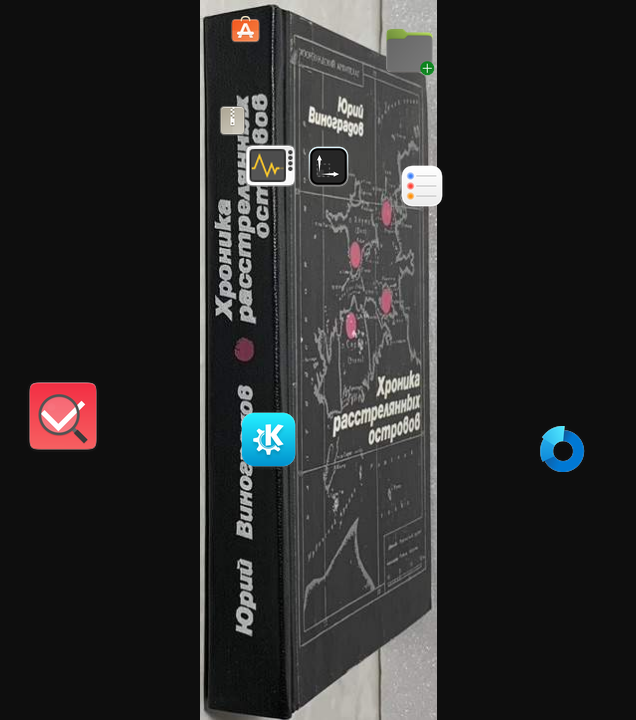 The image size is (636, 720). Describe the element at coordinates (232, 120) in the screenshot. I see `open engrampa archive manager` at that location.